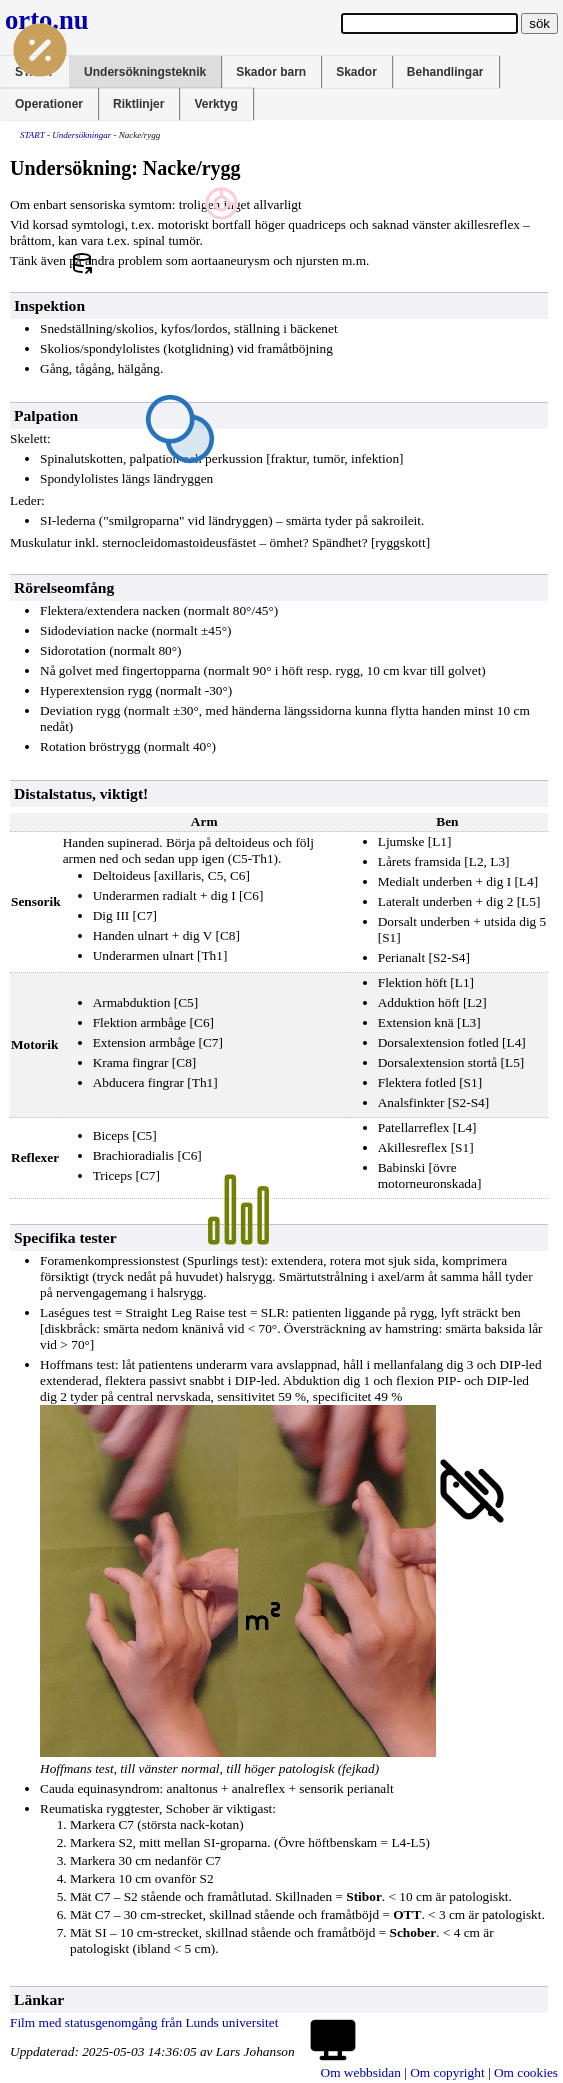  Describe the element at coordinates (221, 203) in the screenshot. I see `view donut chart analytics` at that location.